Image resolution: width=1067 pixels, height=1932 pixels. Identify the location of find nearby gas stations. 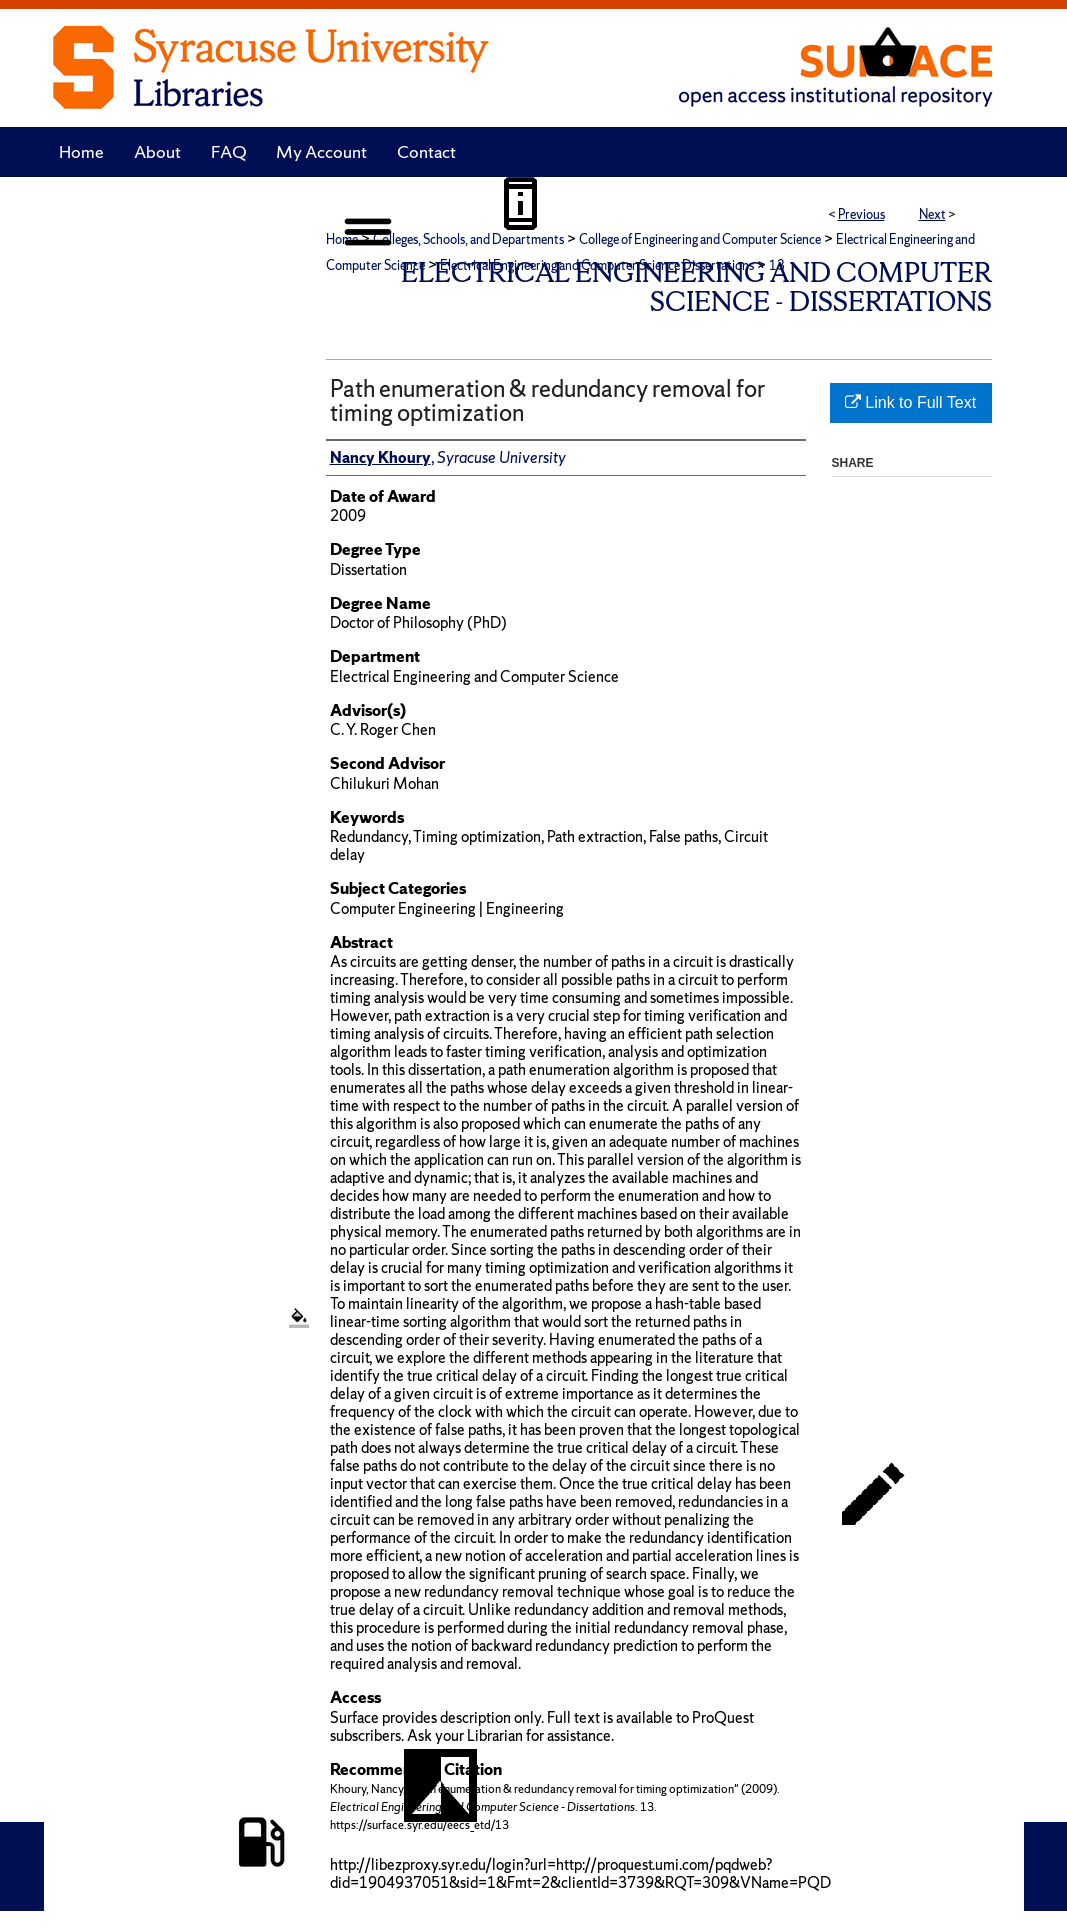
(261, 1842).